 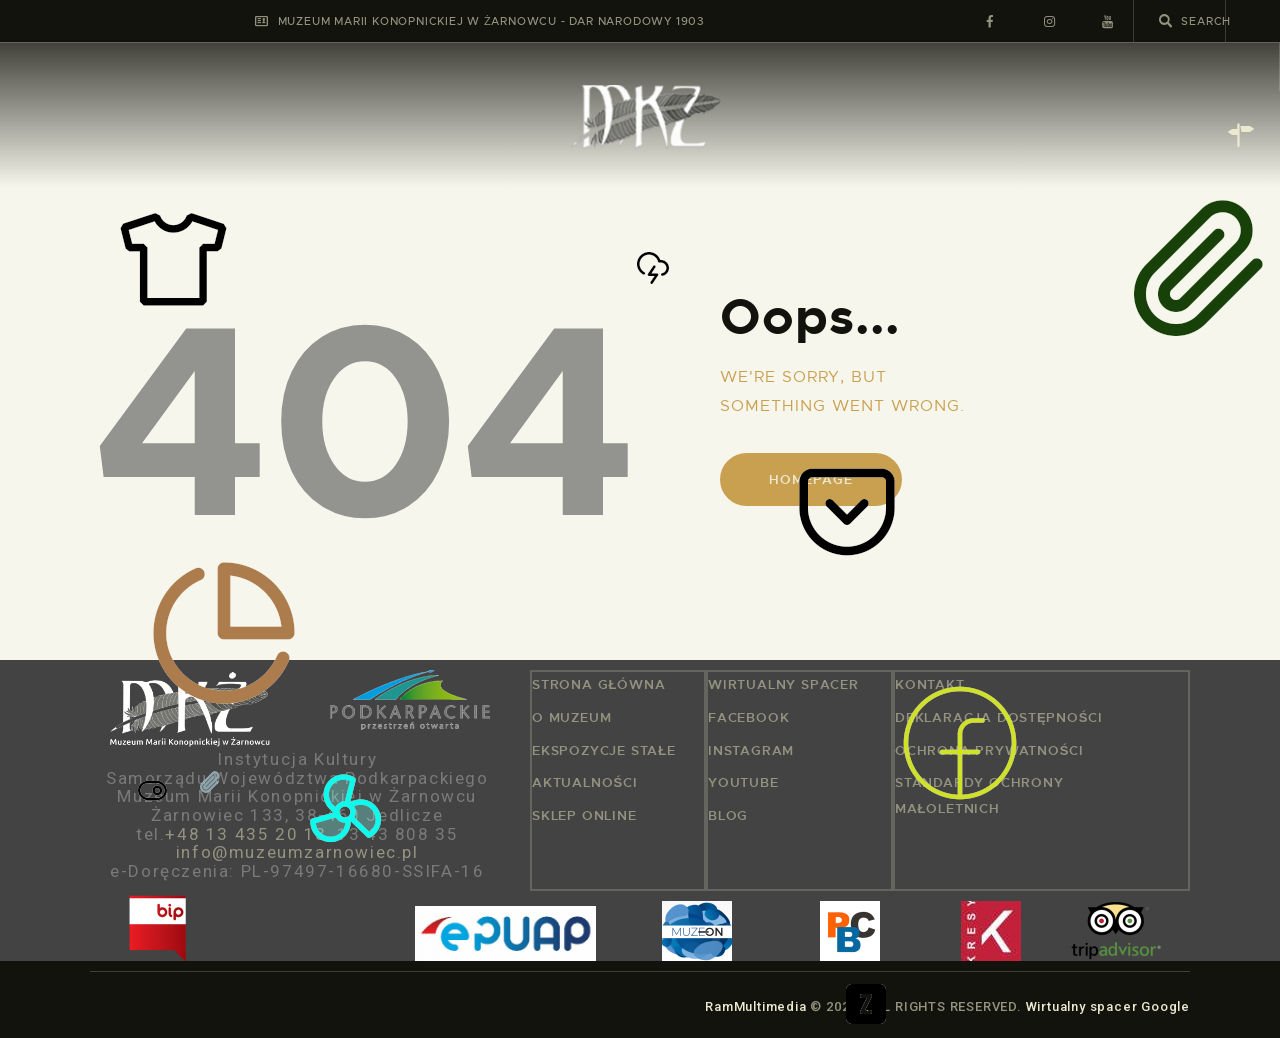 What do you see at coordinates (1200, 270) in the screenshot?
I see `attach a file to your message` at bounding box center [1200, 270].